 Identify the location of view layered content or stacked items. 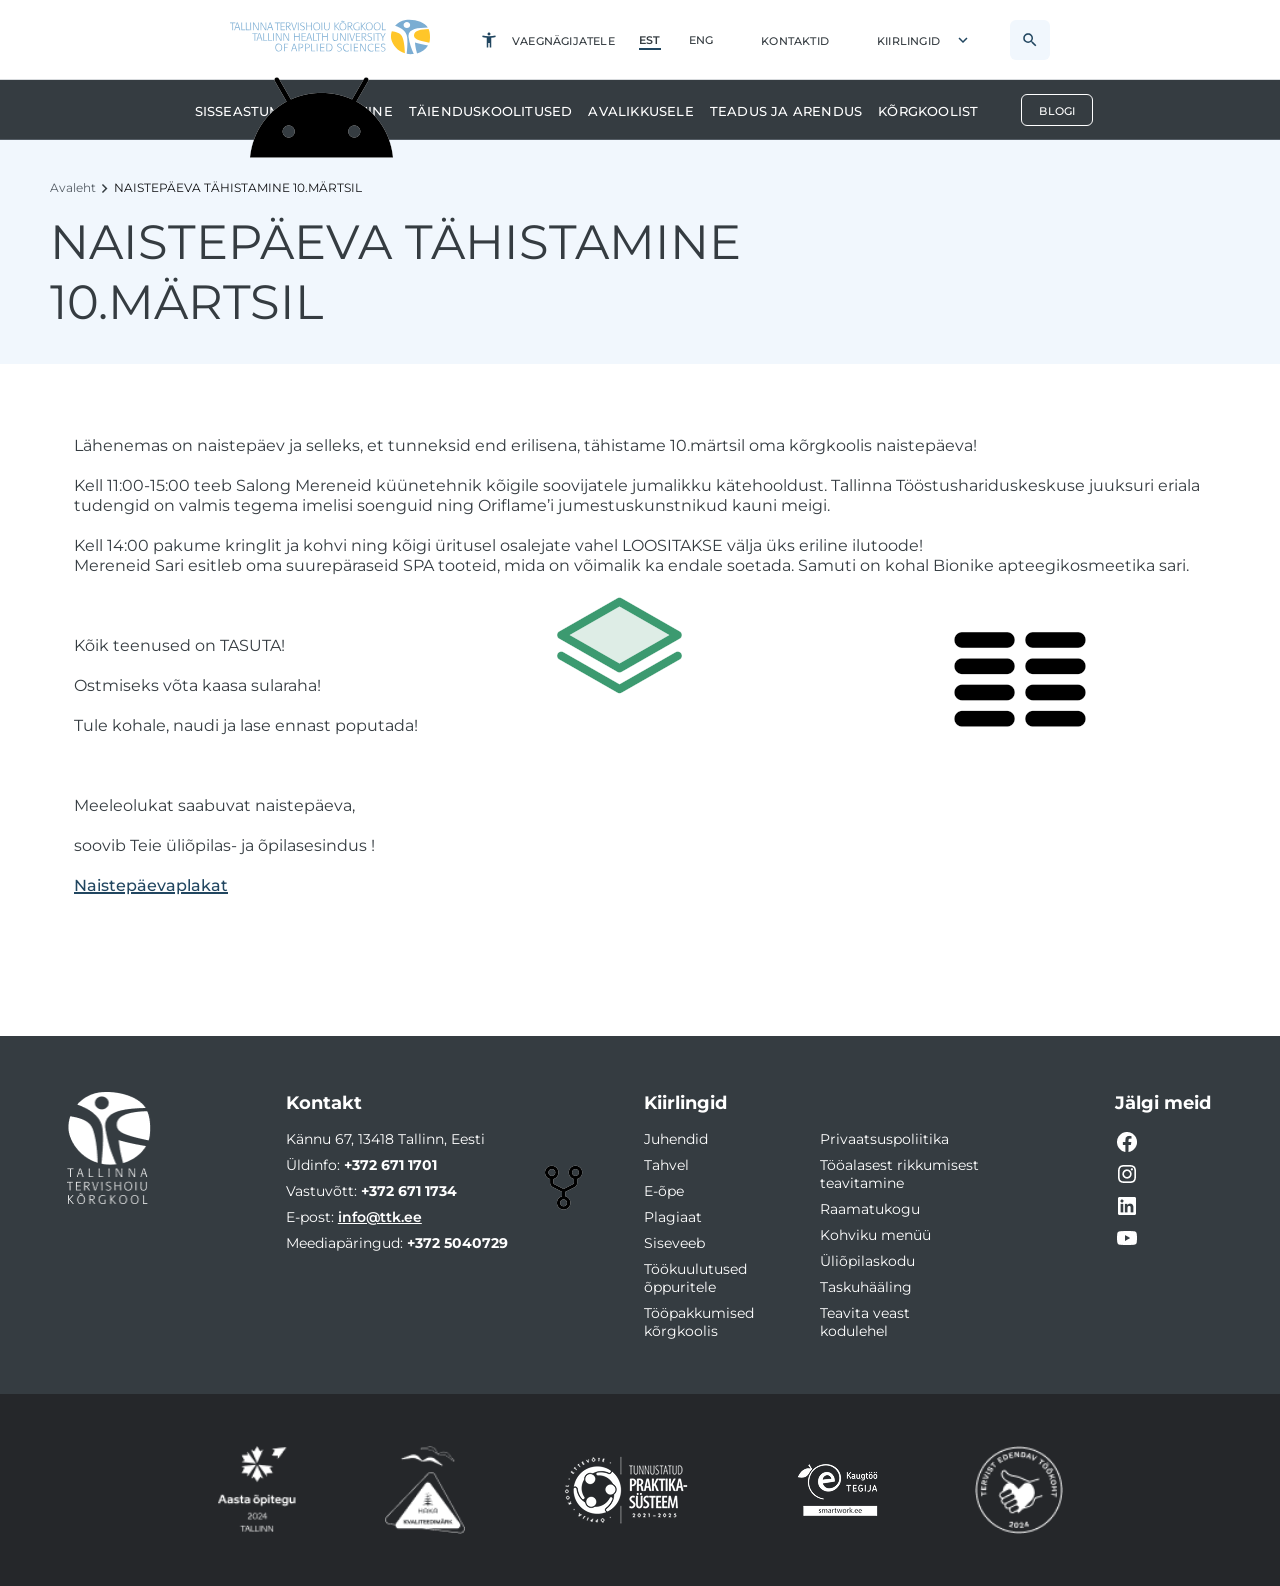
(619, 647).